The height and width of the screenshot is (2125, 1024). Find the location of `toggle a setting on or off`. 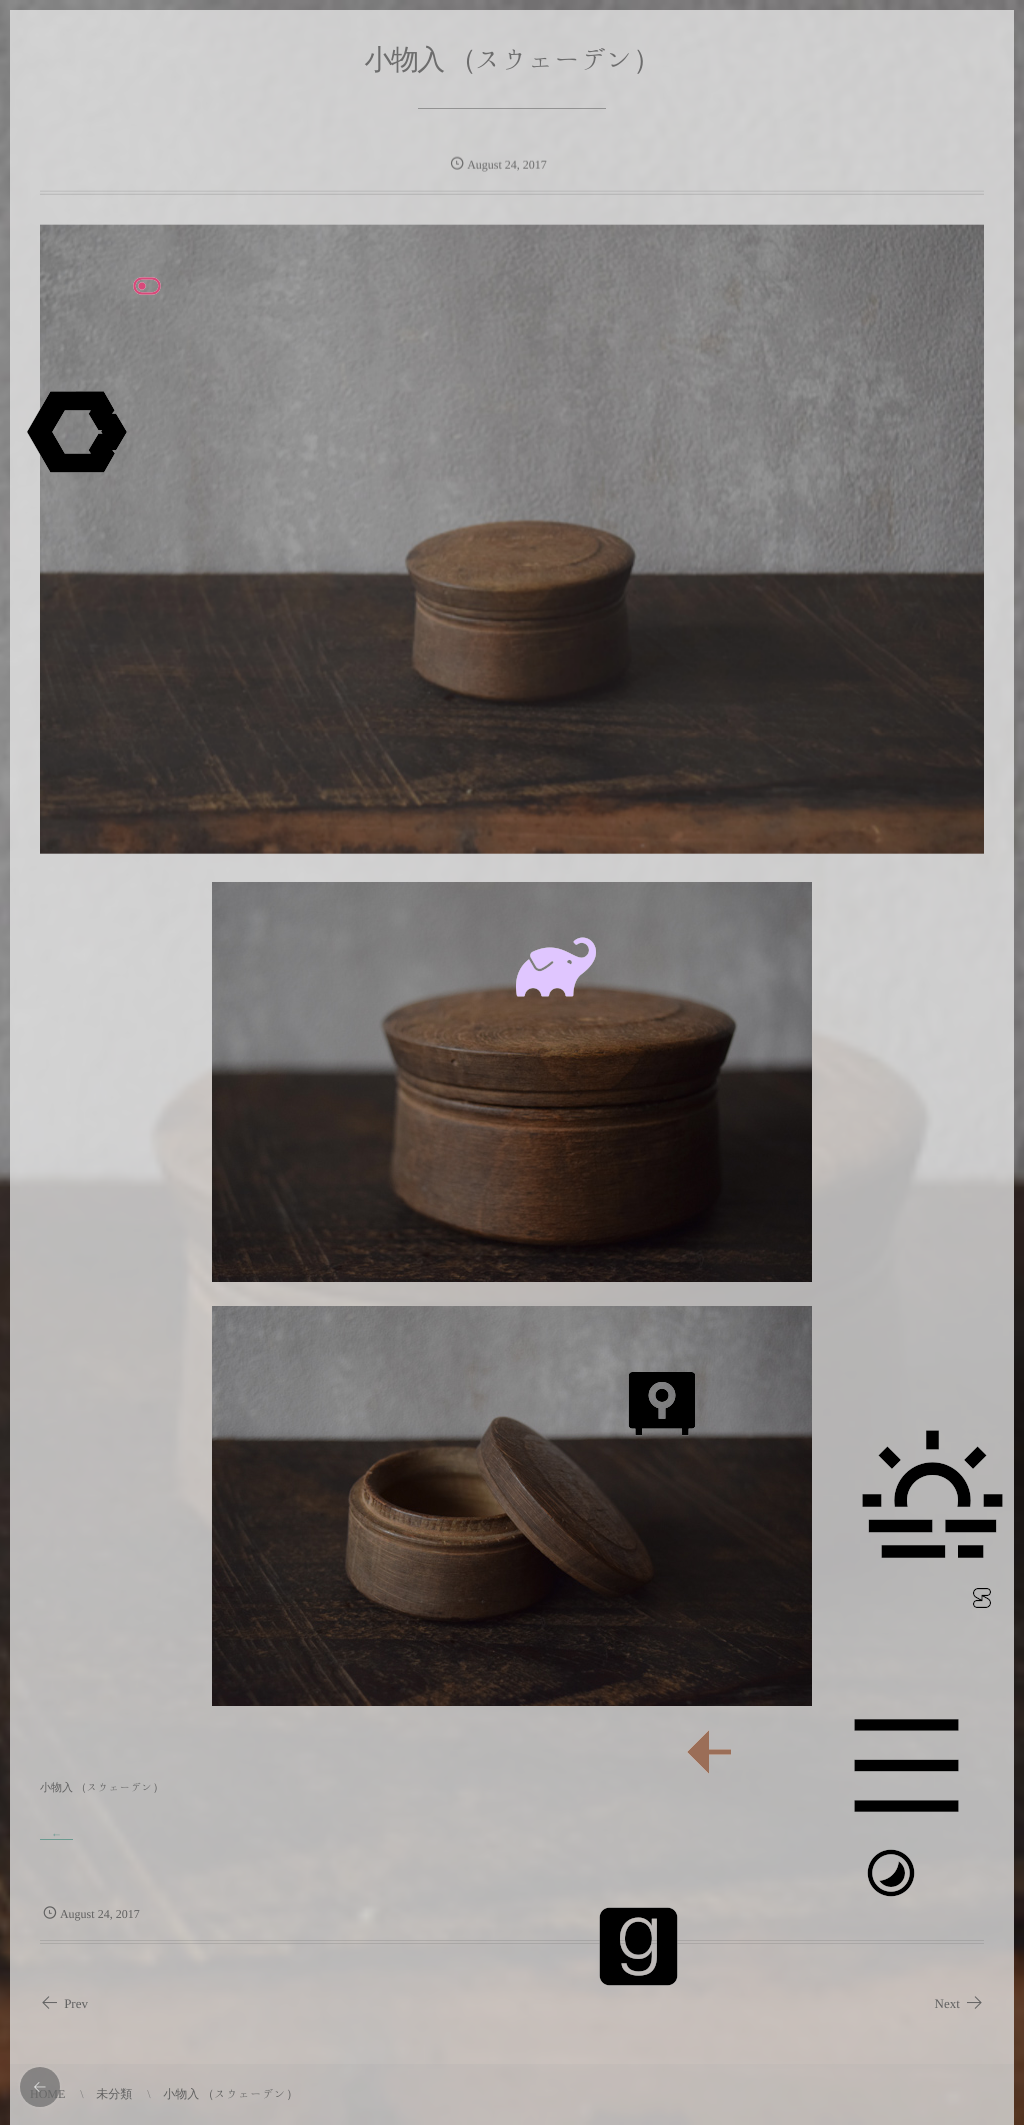

toggle a setting on or off is located at coordinates (147, 286).